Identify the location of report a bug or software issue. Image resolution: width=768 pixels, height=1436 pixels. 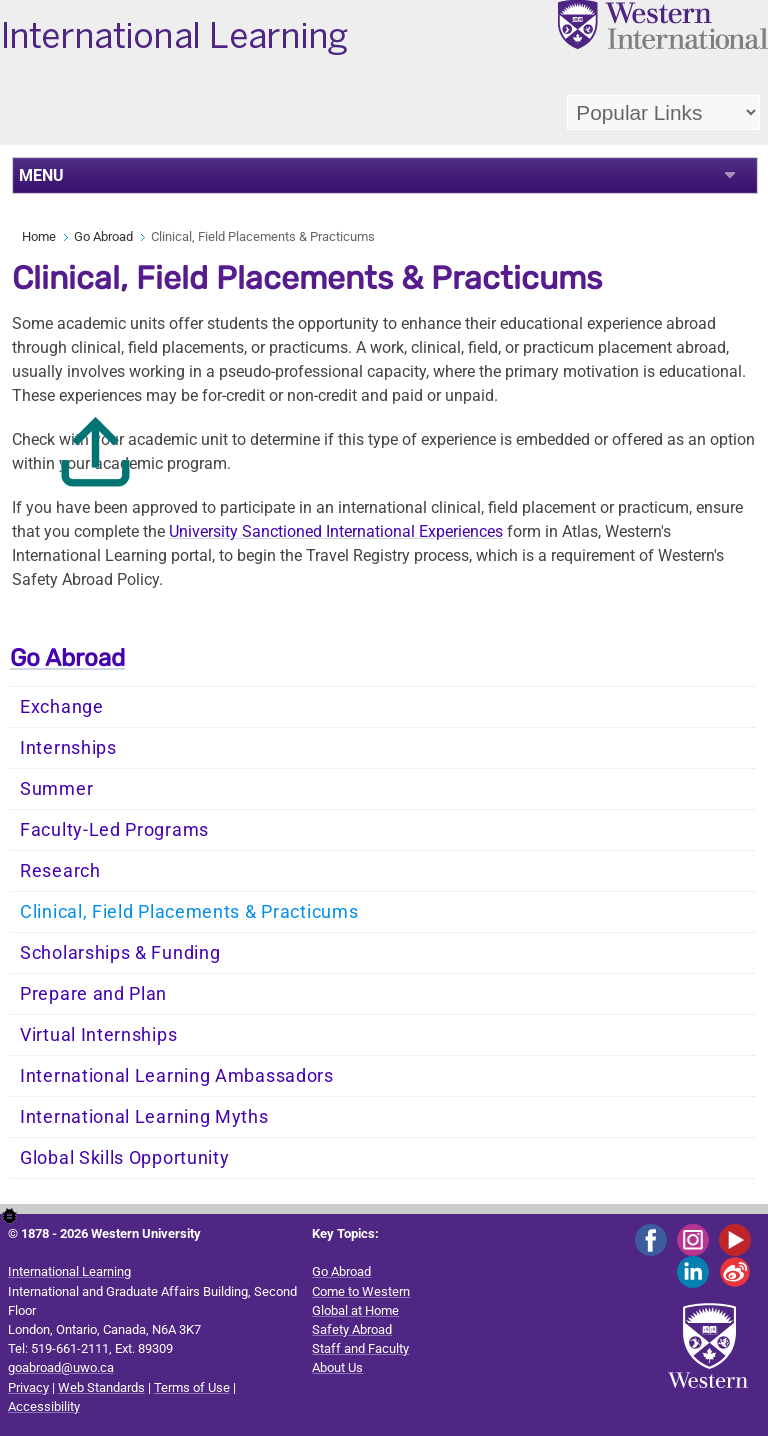
(9, 1215).